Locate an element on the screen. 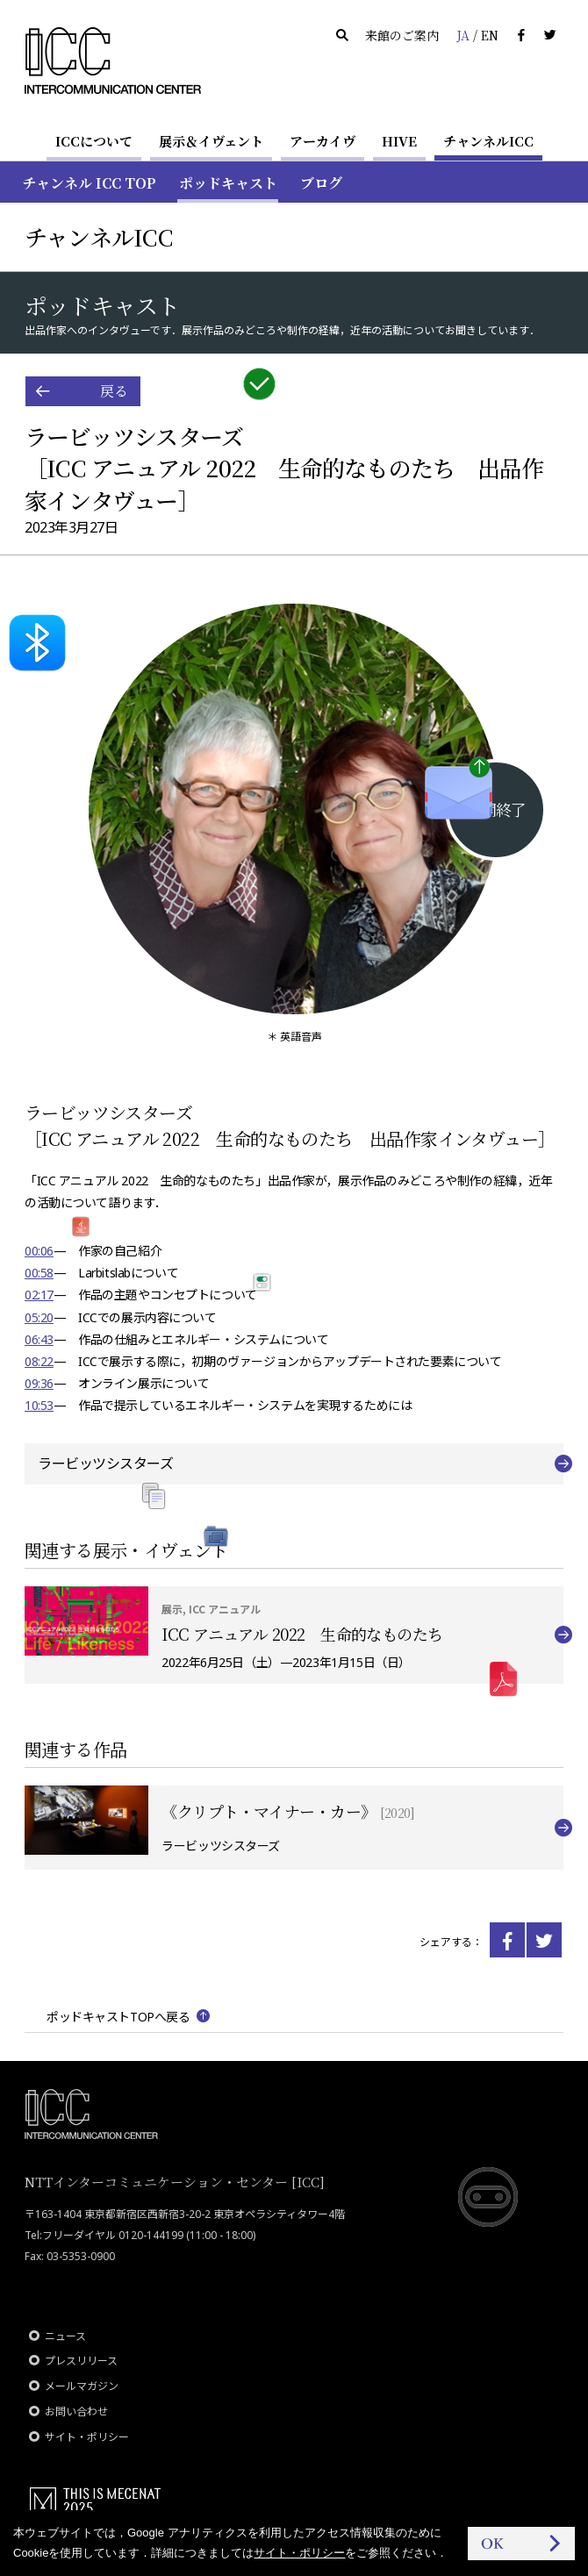  toggle bluetooth connectivity on or off is located at coordinates (37, 642).